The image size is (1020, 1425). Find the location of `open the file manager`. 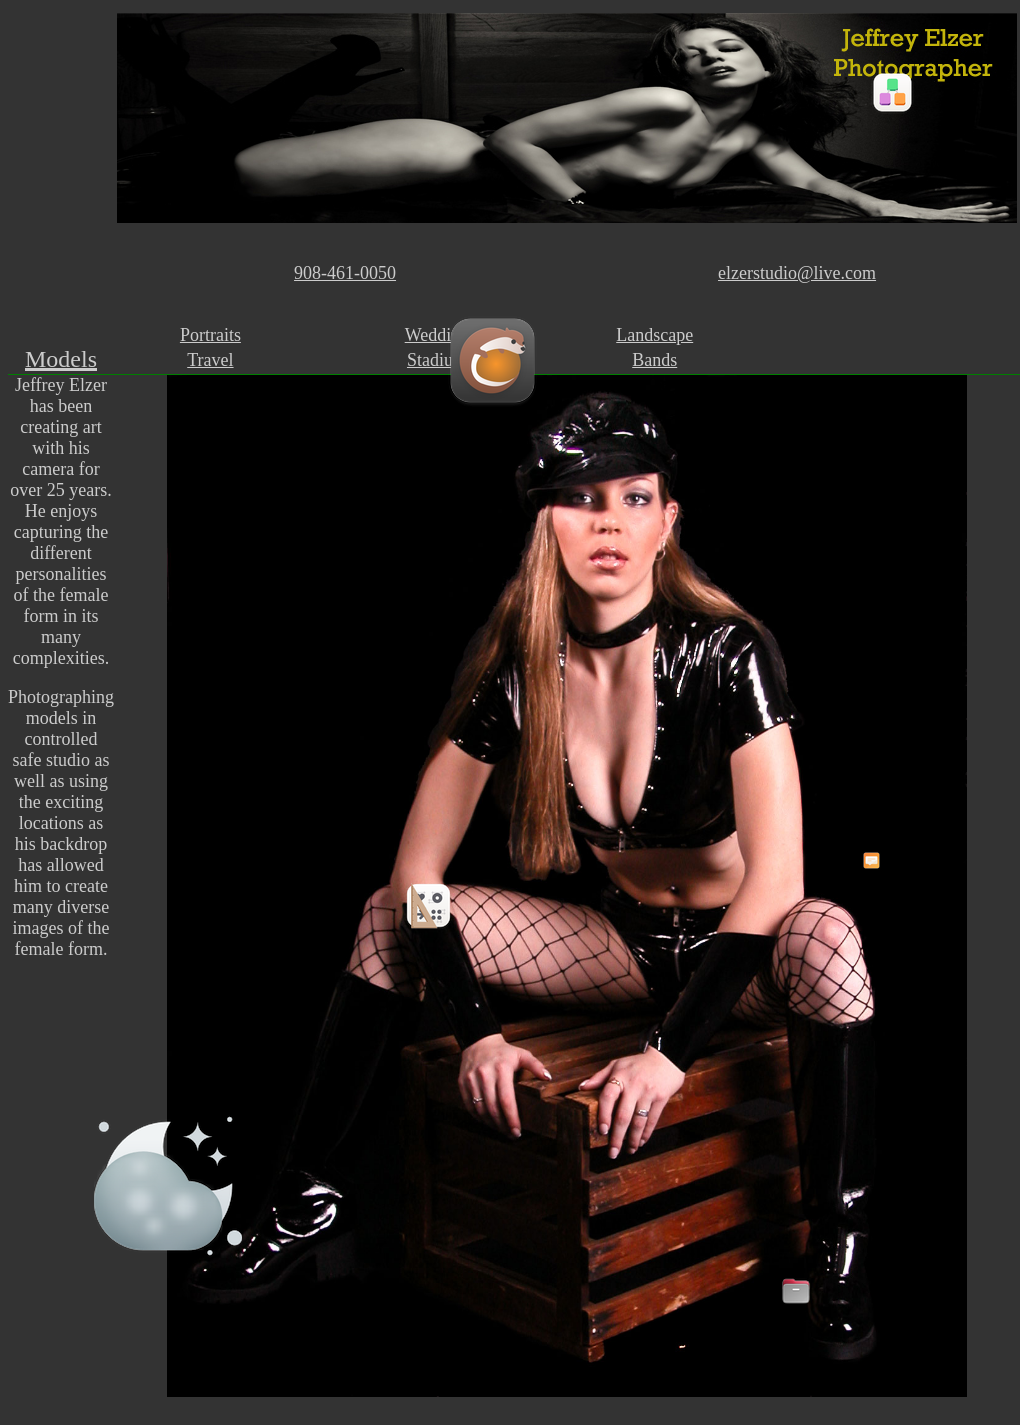

open the file manager is located at coordinates (796, 1291).